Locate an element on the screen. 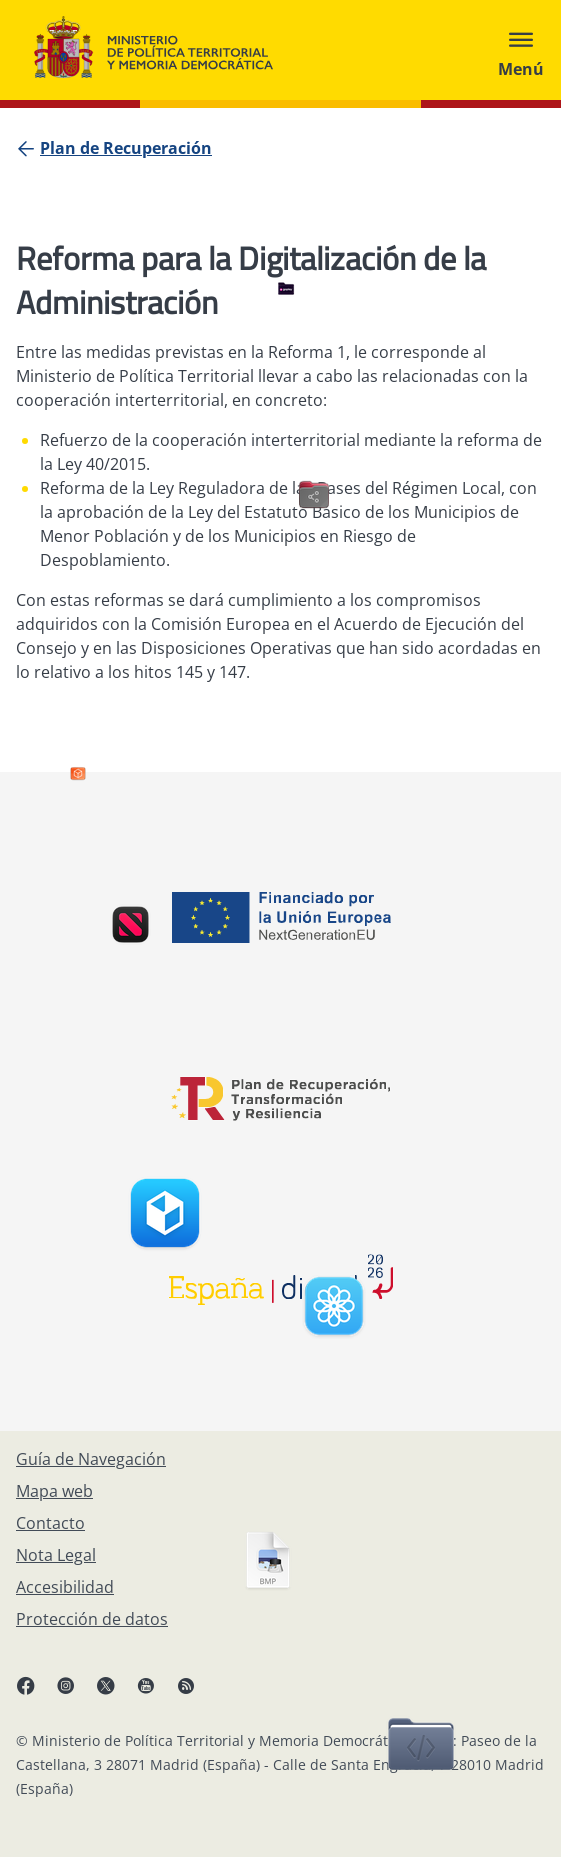  open folder containing goplay media files is located at coordinates (286, 289).